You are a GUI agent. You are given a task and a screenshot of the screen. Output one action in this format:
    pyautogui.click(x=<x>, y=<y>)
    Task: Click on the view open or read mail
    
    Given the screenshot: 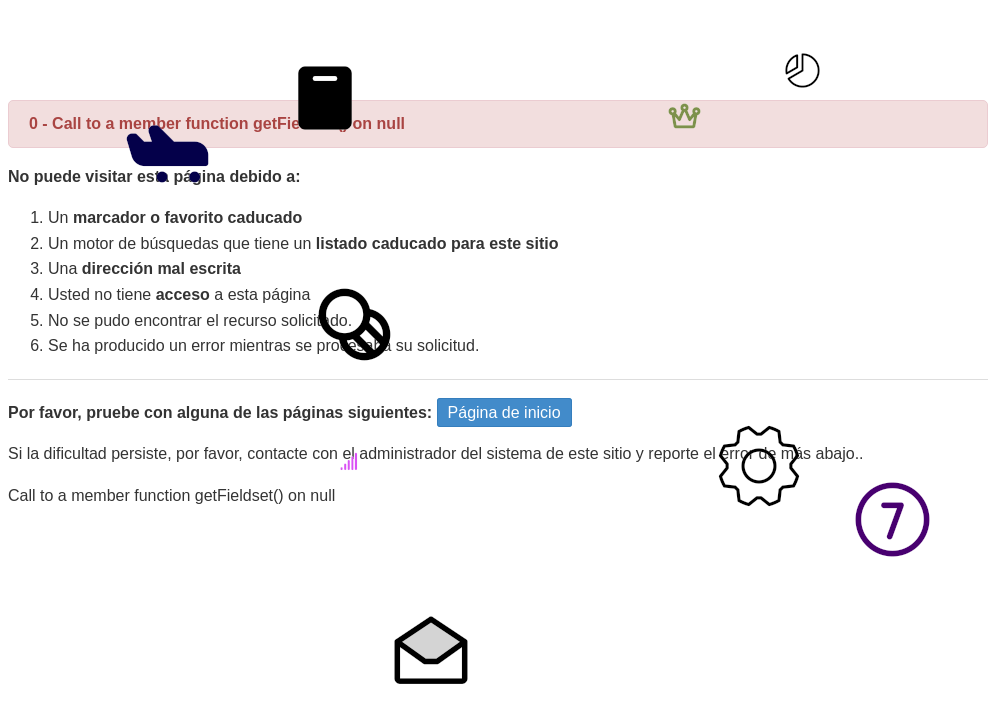 What is the action you would take?
    pyautogui.click(x=431, y=653)
    